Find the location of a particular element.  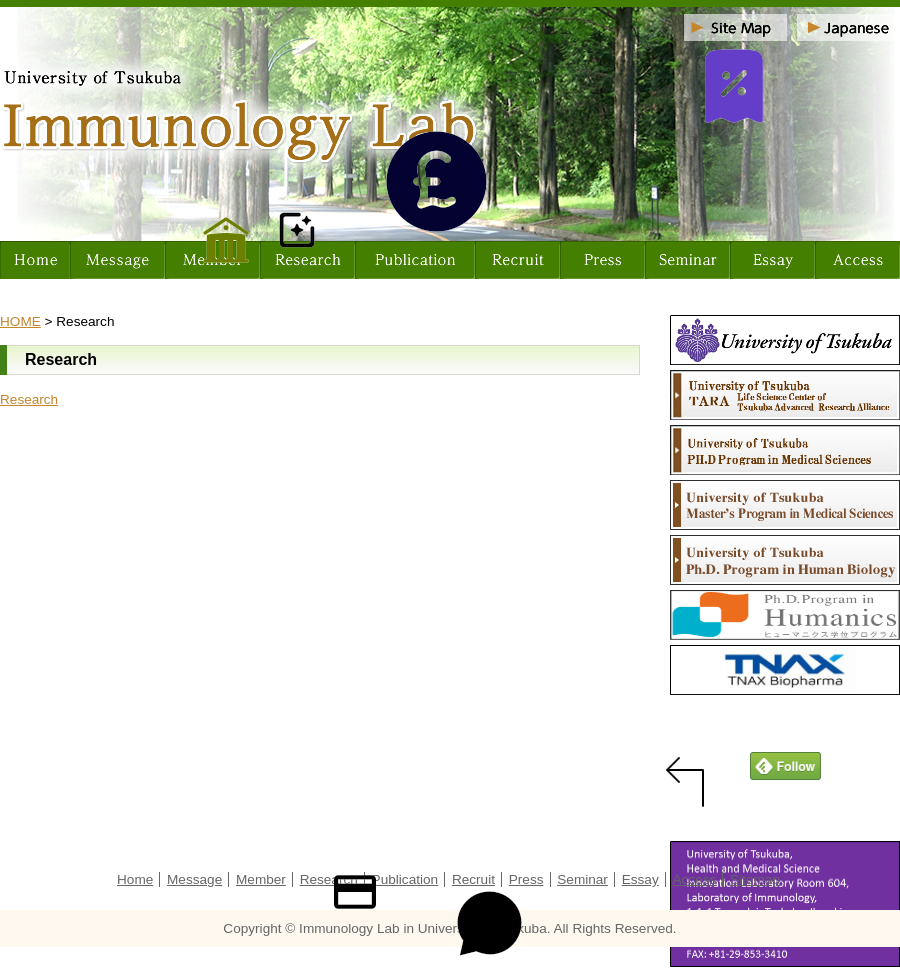

manage payment methods is located at coordinates (355, 892).